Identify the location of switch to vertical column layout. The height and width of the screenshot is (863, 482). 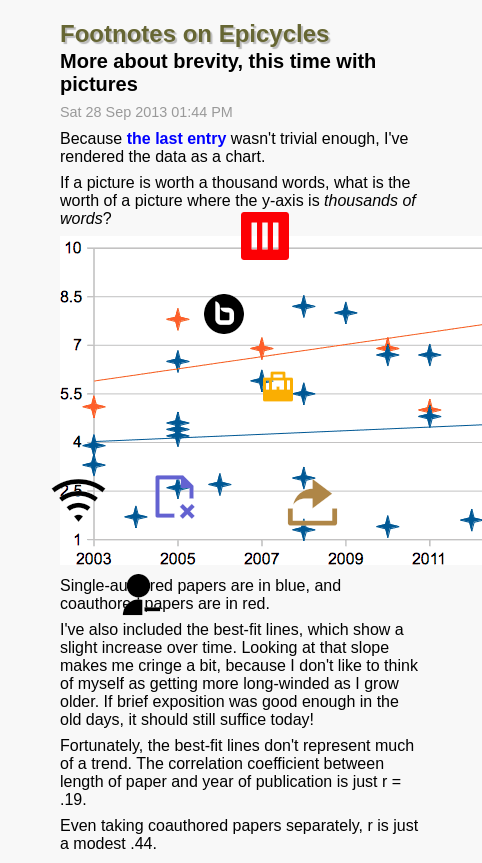
(265, 236).